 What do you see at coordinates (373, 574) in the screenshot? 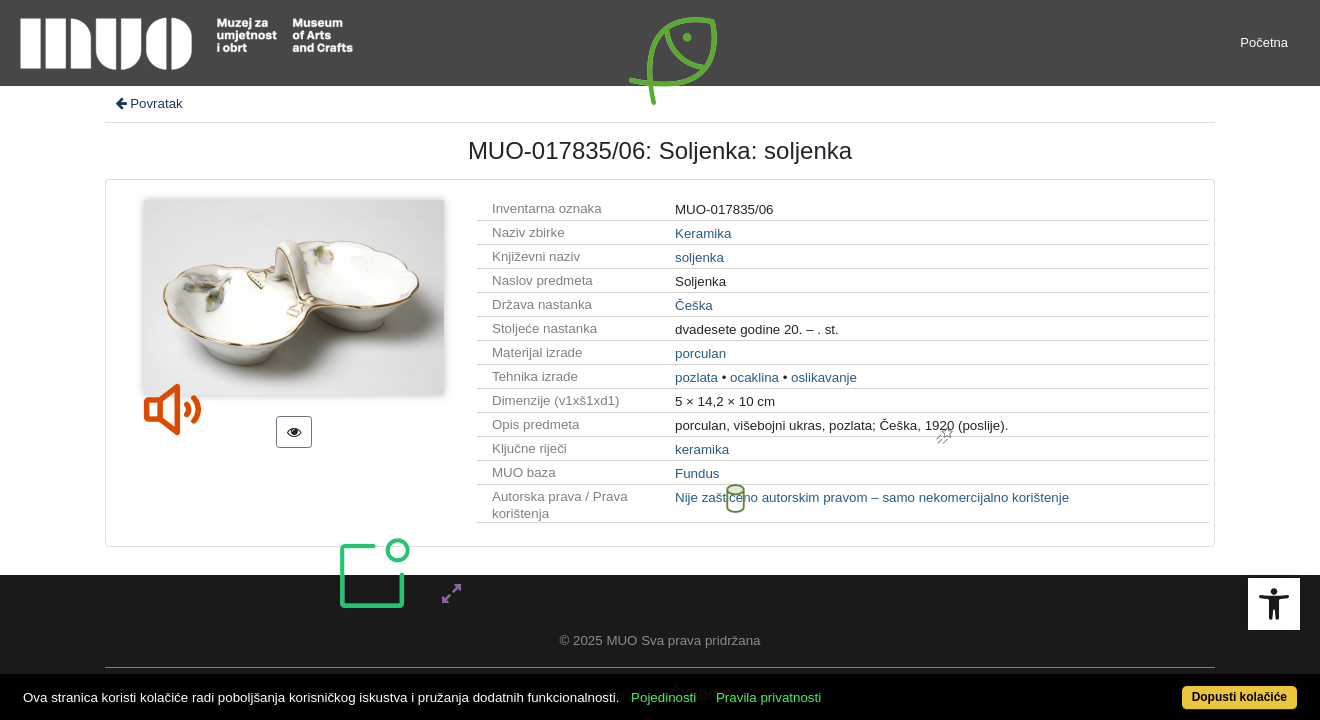
I see `view notifications` at bounding box center [373, 574].